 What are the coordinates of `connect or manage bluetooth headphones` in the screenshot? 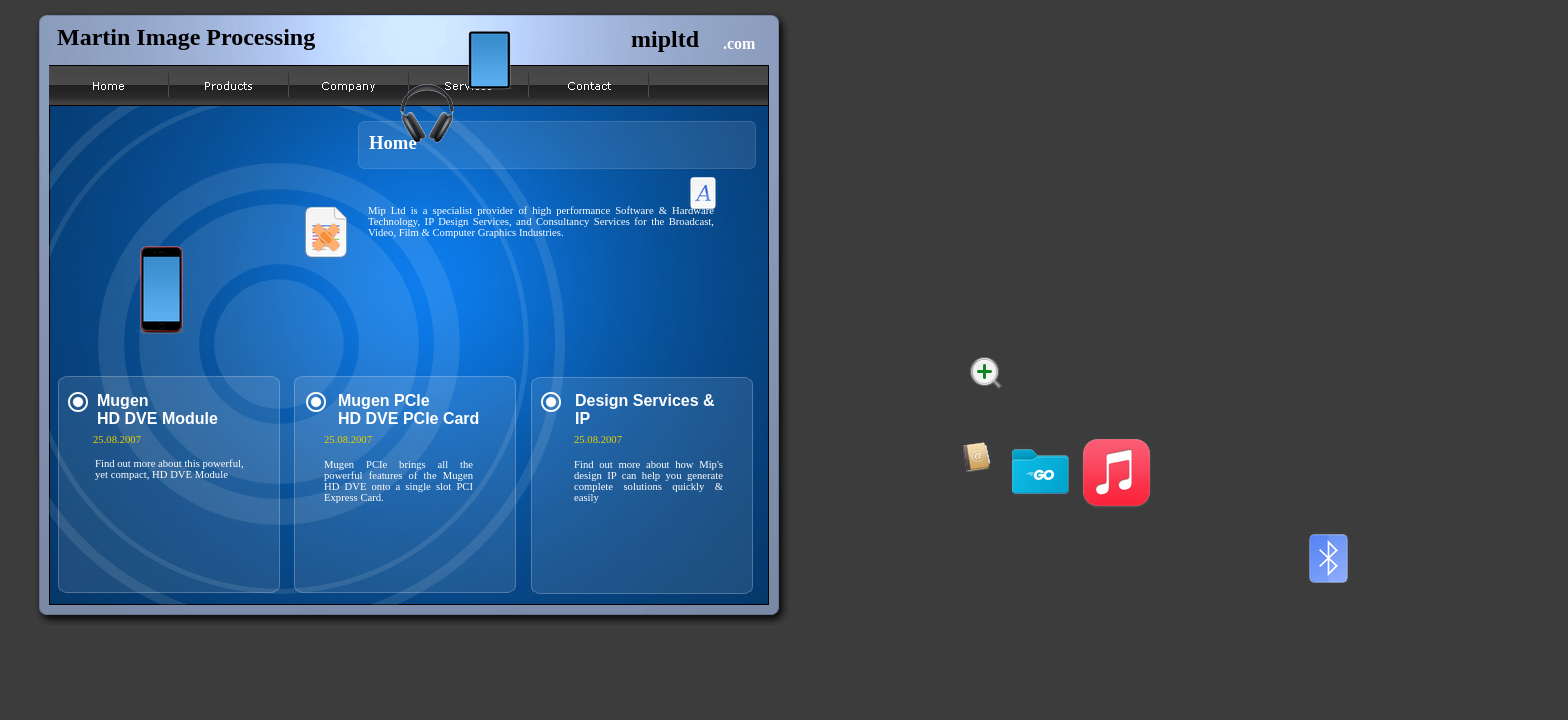 It's located at (427, 114).